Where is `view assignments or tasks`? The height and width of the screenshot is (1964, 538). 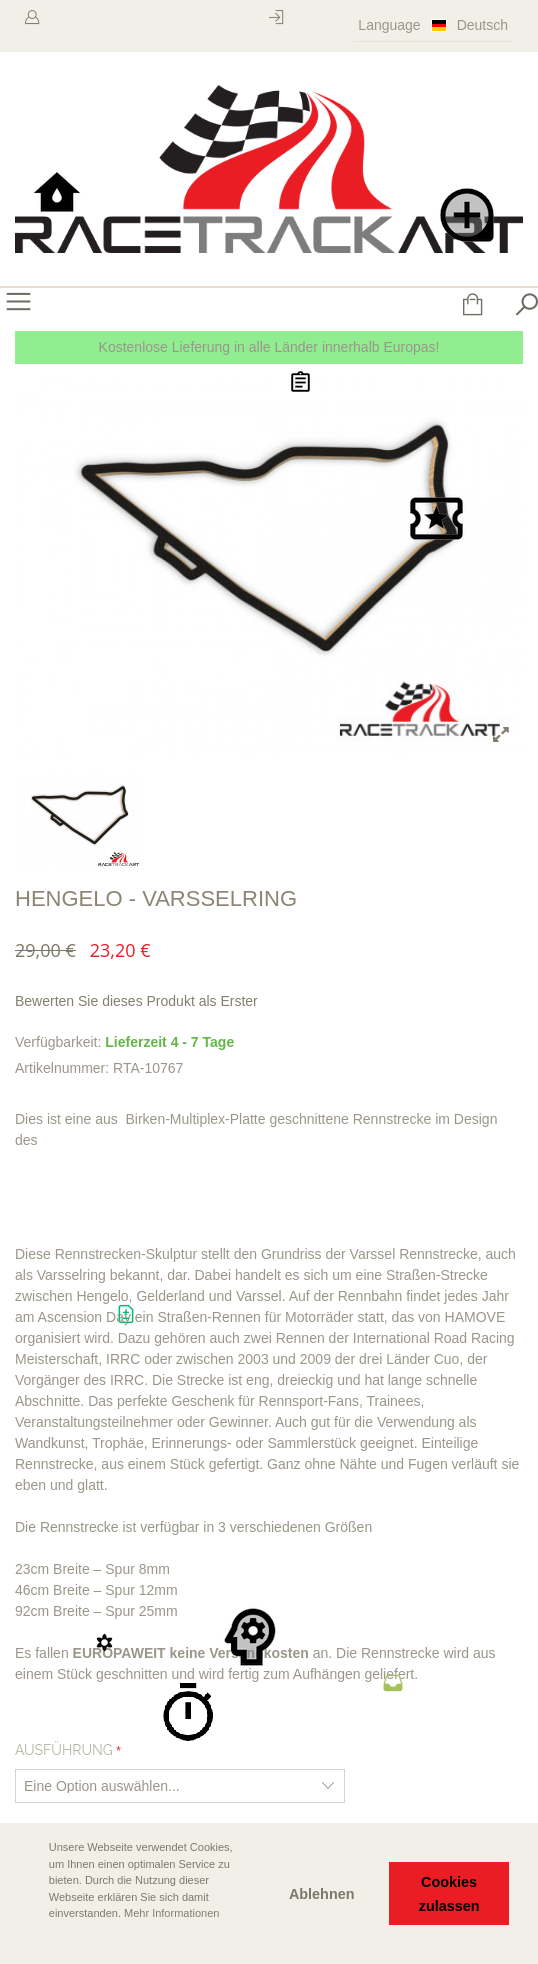 view assignments or tasks is located at coordinates (300, 382).